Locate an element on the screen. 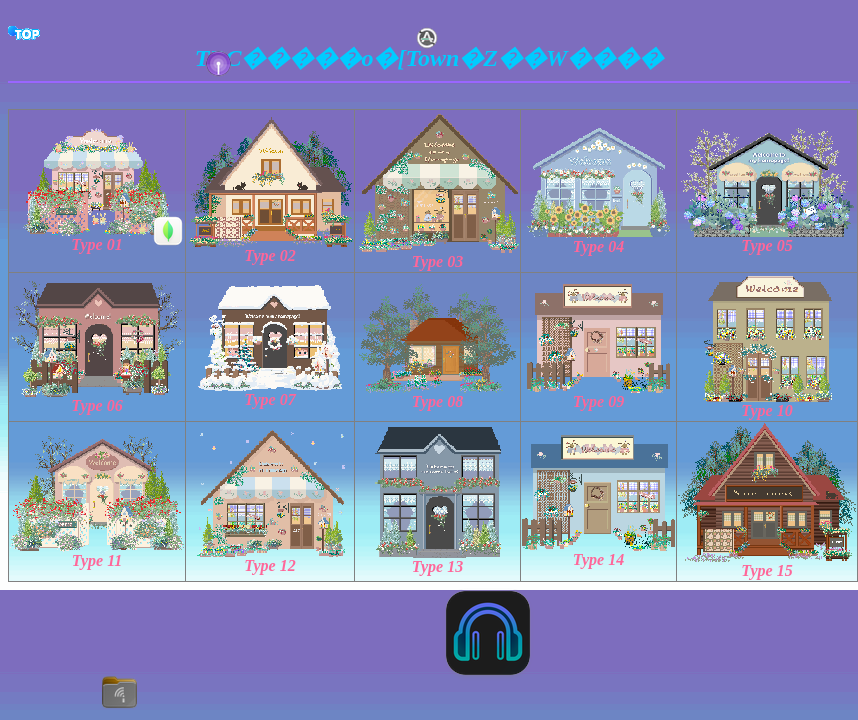  open spotube music streaming app is located at coordinates (488, 633).